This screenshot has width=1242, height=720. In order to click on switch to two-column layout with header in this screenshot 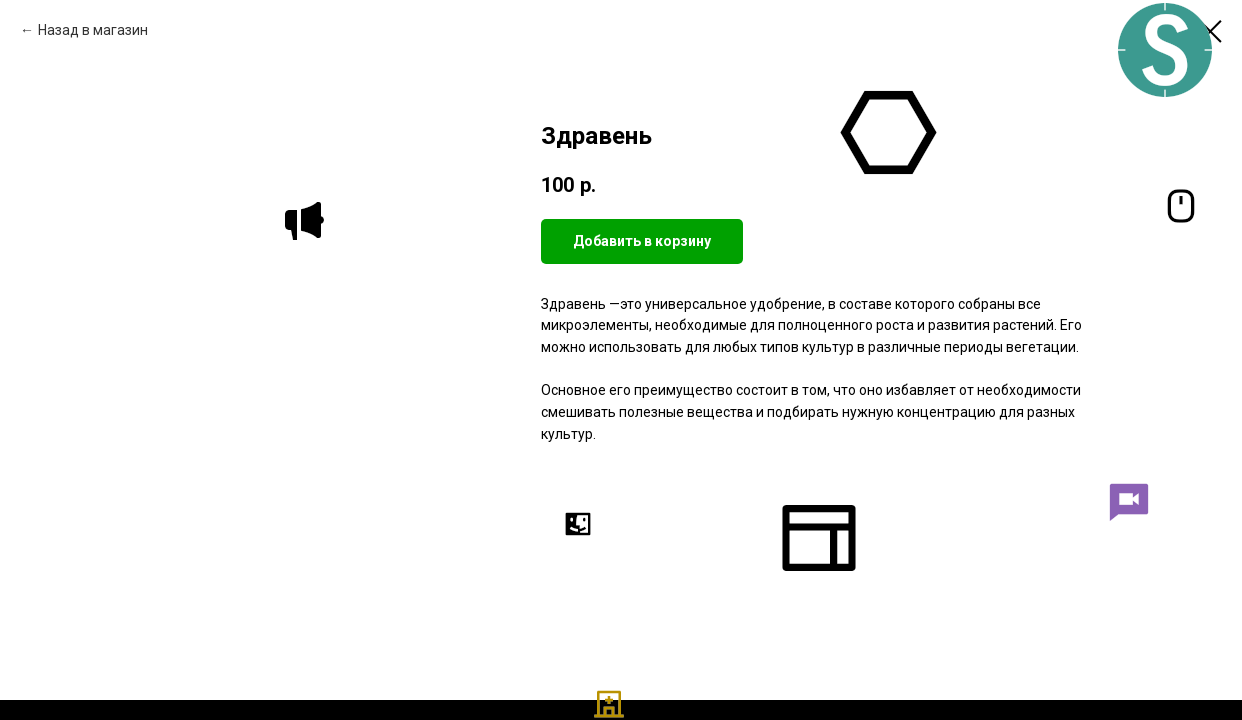, I will do `click(819, 538)`.